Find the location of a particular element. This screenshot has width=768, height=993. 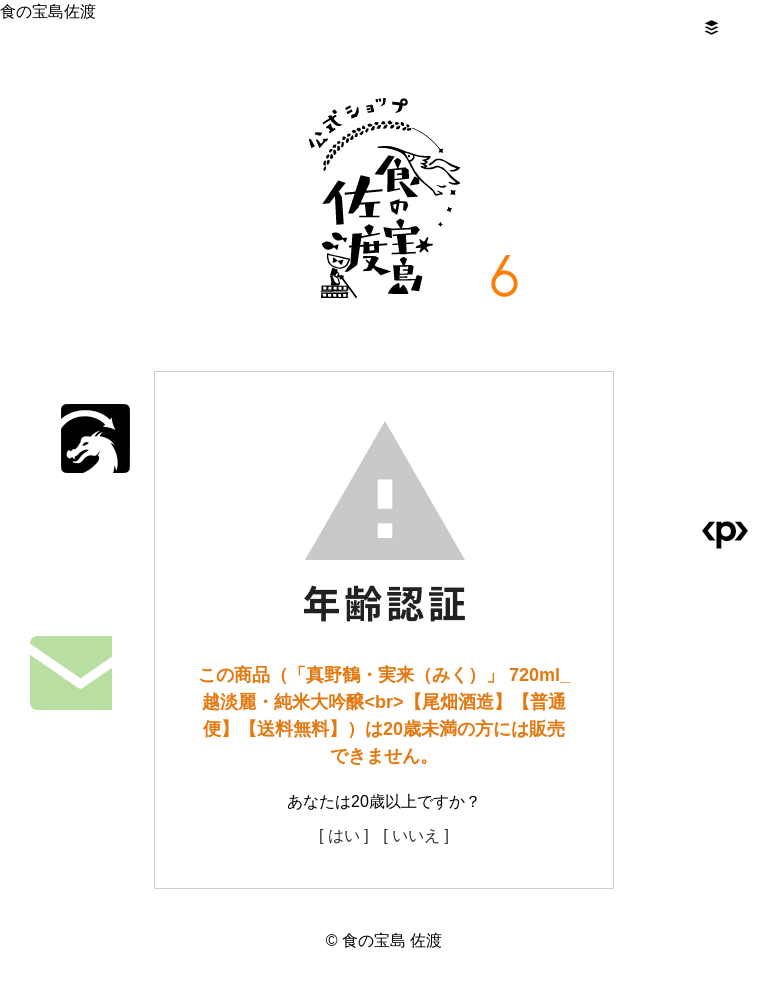

visit the Packt publishing website is located at coordinates (725, 535).